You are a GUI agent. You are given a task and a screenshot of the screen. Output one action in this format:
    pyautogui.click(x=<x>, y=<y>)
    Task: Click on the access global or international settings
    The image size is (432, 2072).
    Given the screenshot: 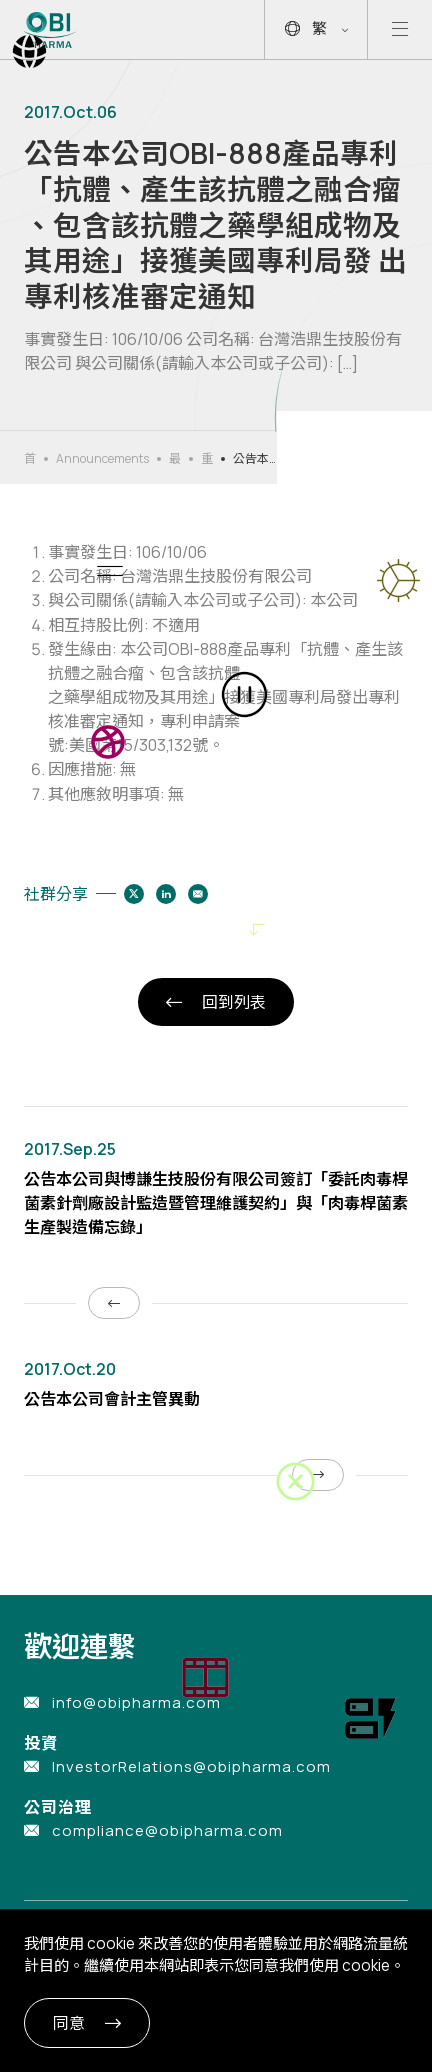 What is the action you would take?
    pyautogui.click(x=29, y=51)
    